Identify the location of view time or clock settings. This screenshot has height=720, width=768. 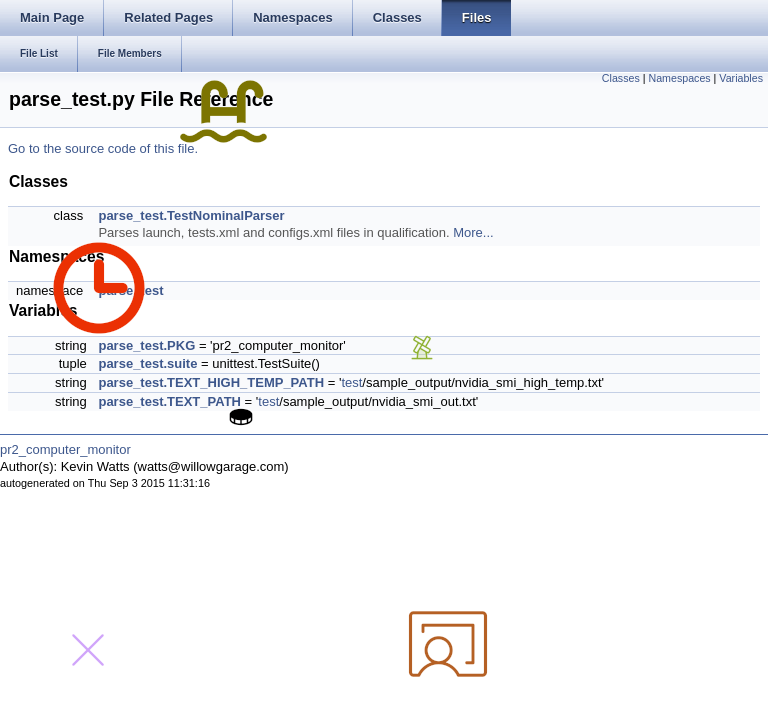
(99, 288).